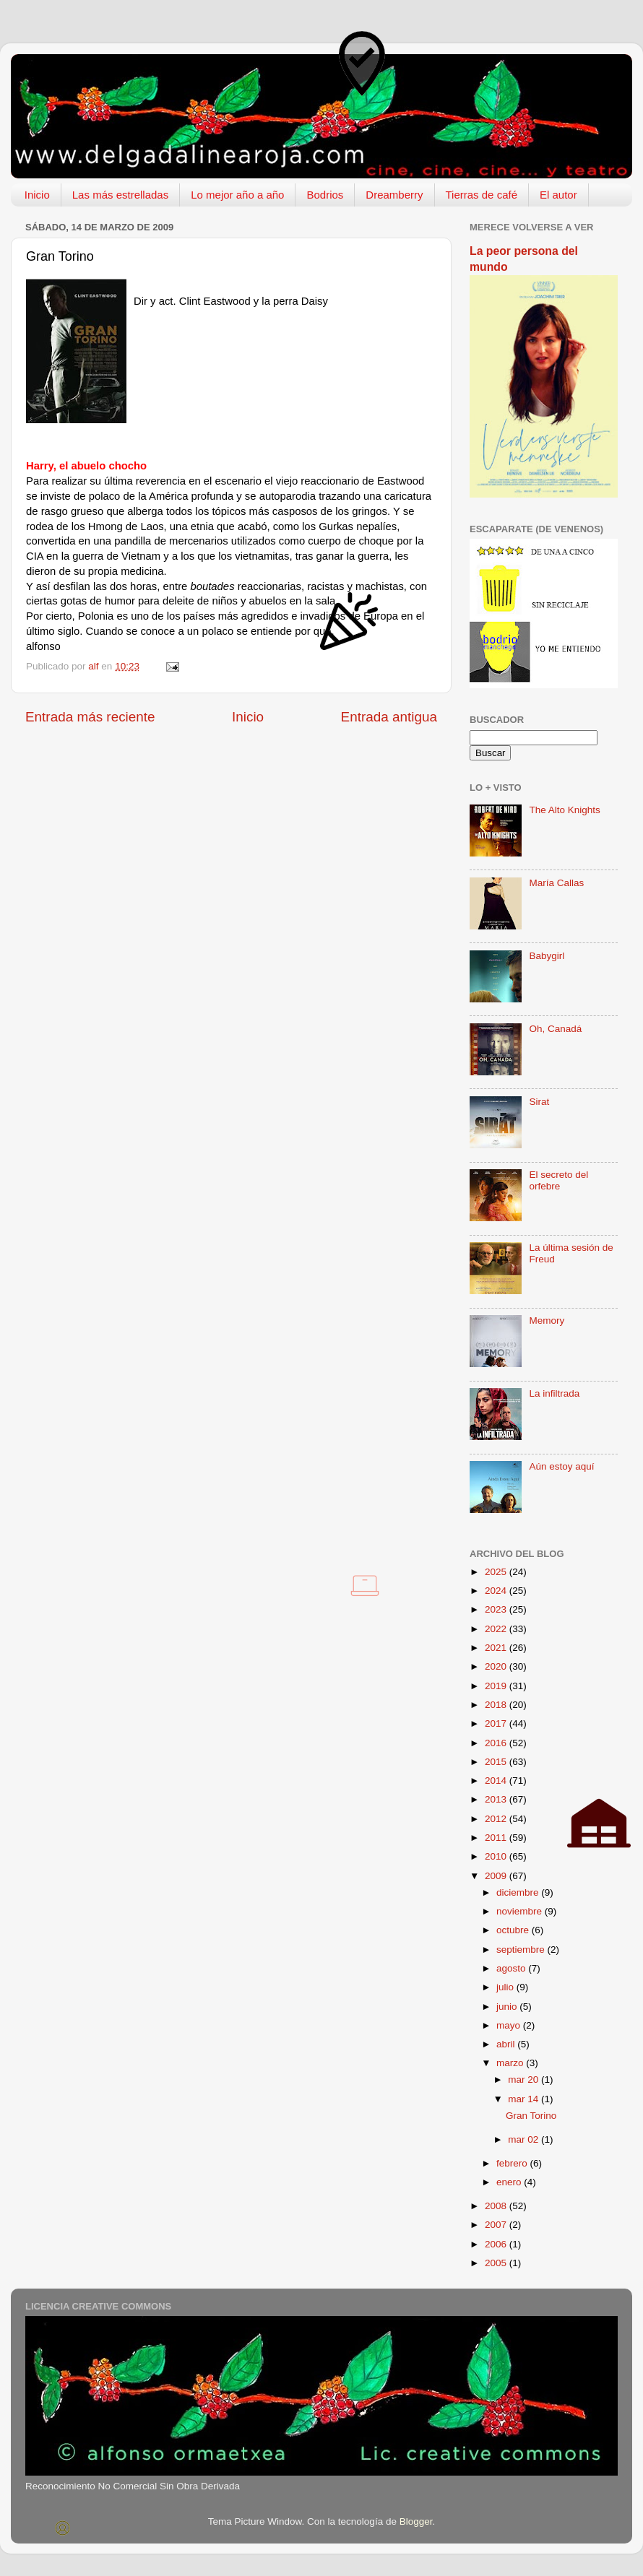  I want to click on view your profile, so click(62, 2528).